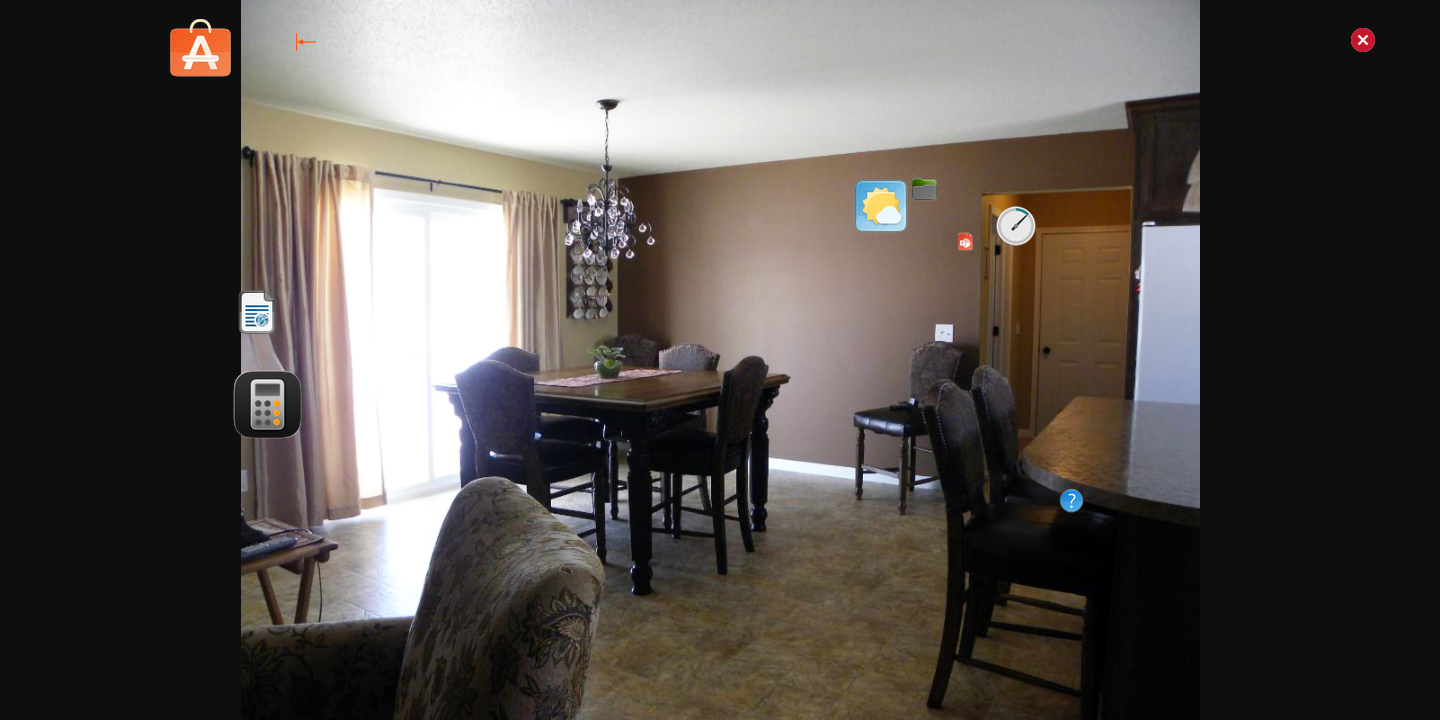 This screenshot has width=1440, height=720. Describe the element at coordinates (1071, 500) in the screenshot. I see `open help center or documentation` at that location.